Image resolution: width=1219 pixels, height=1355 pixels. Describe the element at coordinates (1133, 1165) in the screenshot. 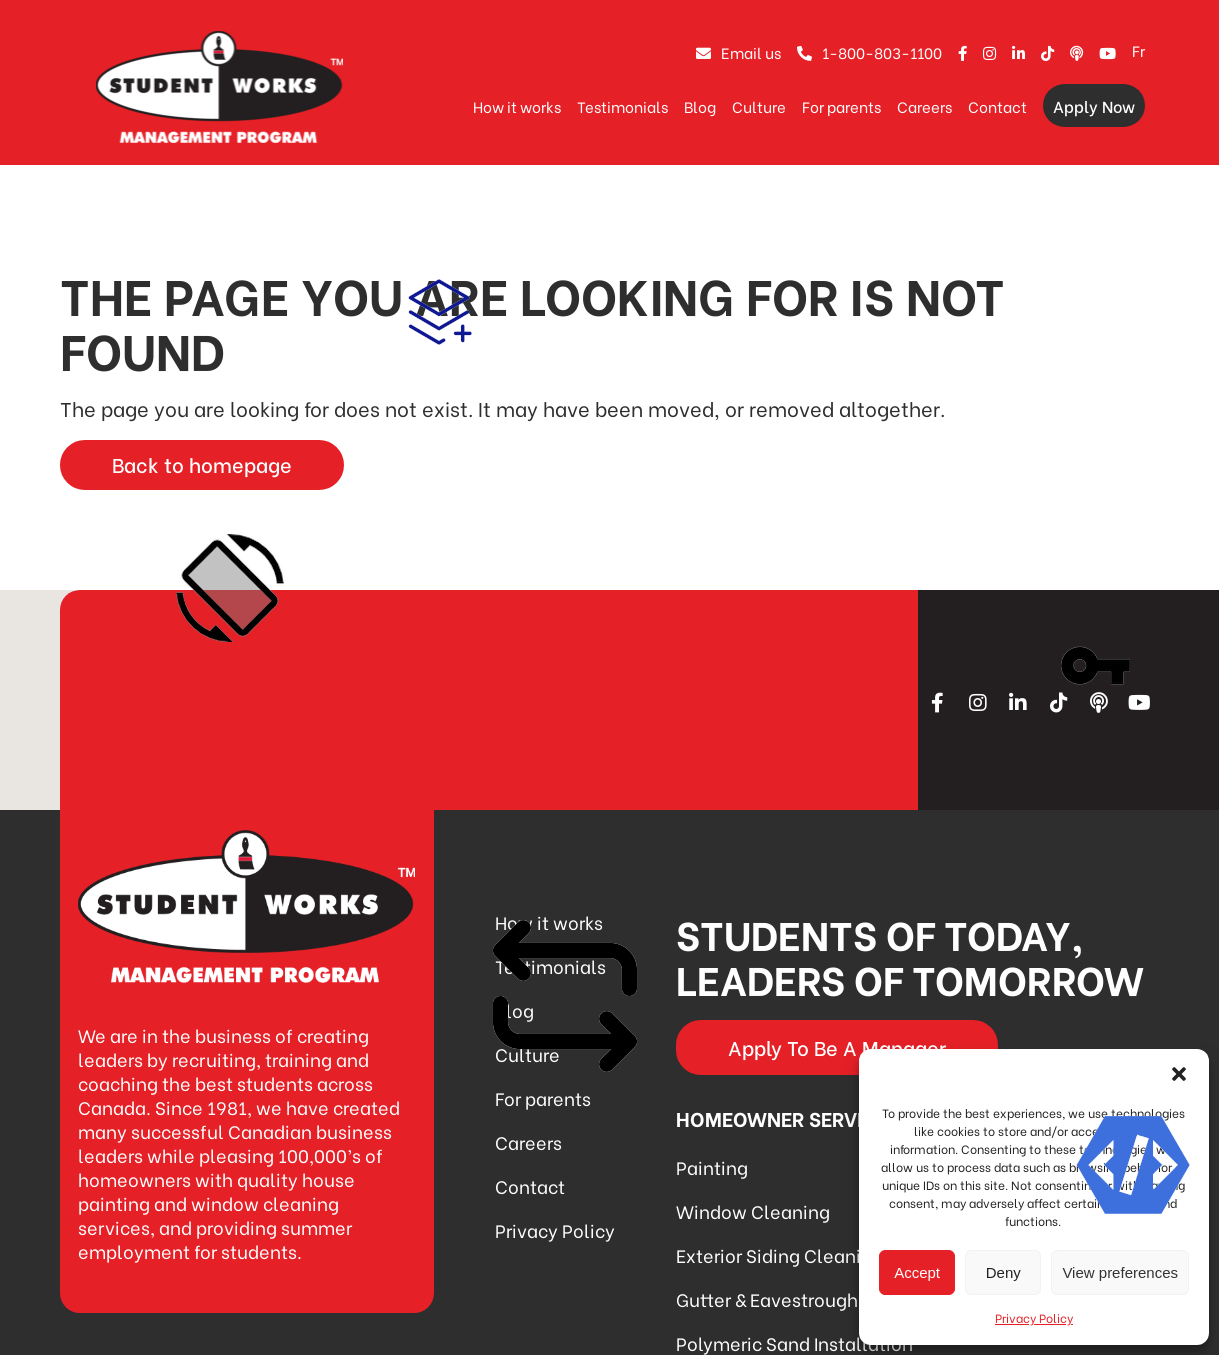

I see `indicates an early verified bot developer badge on discord` at that location.